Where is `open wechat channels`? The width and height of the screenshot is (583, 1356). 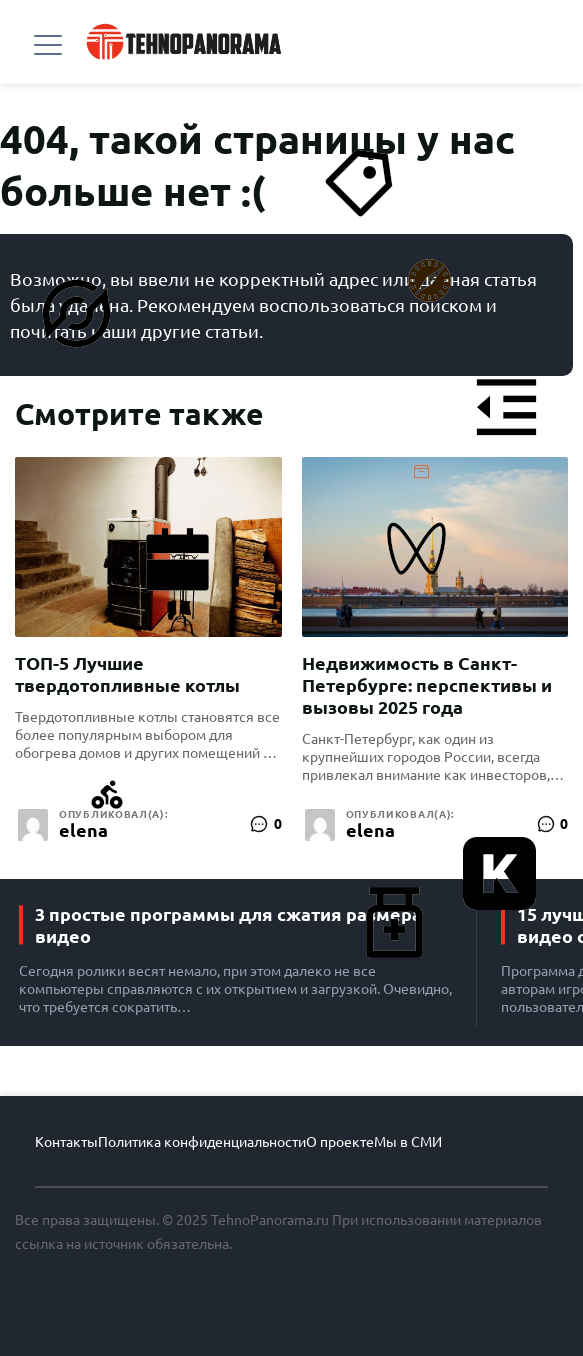
open wechat channels is located at coordinates (416, 548).